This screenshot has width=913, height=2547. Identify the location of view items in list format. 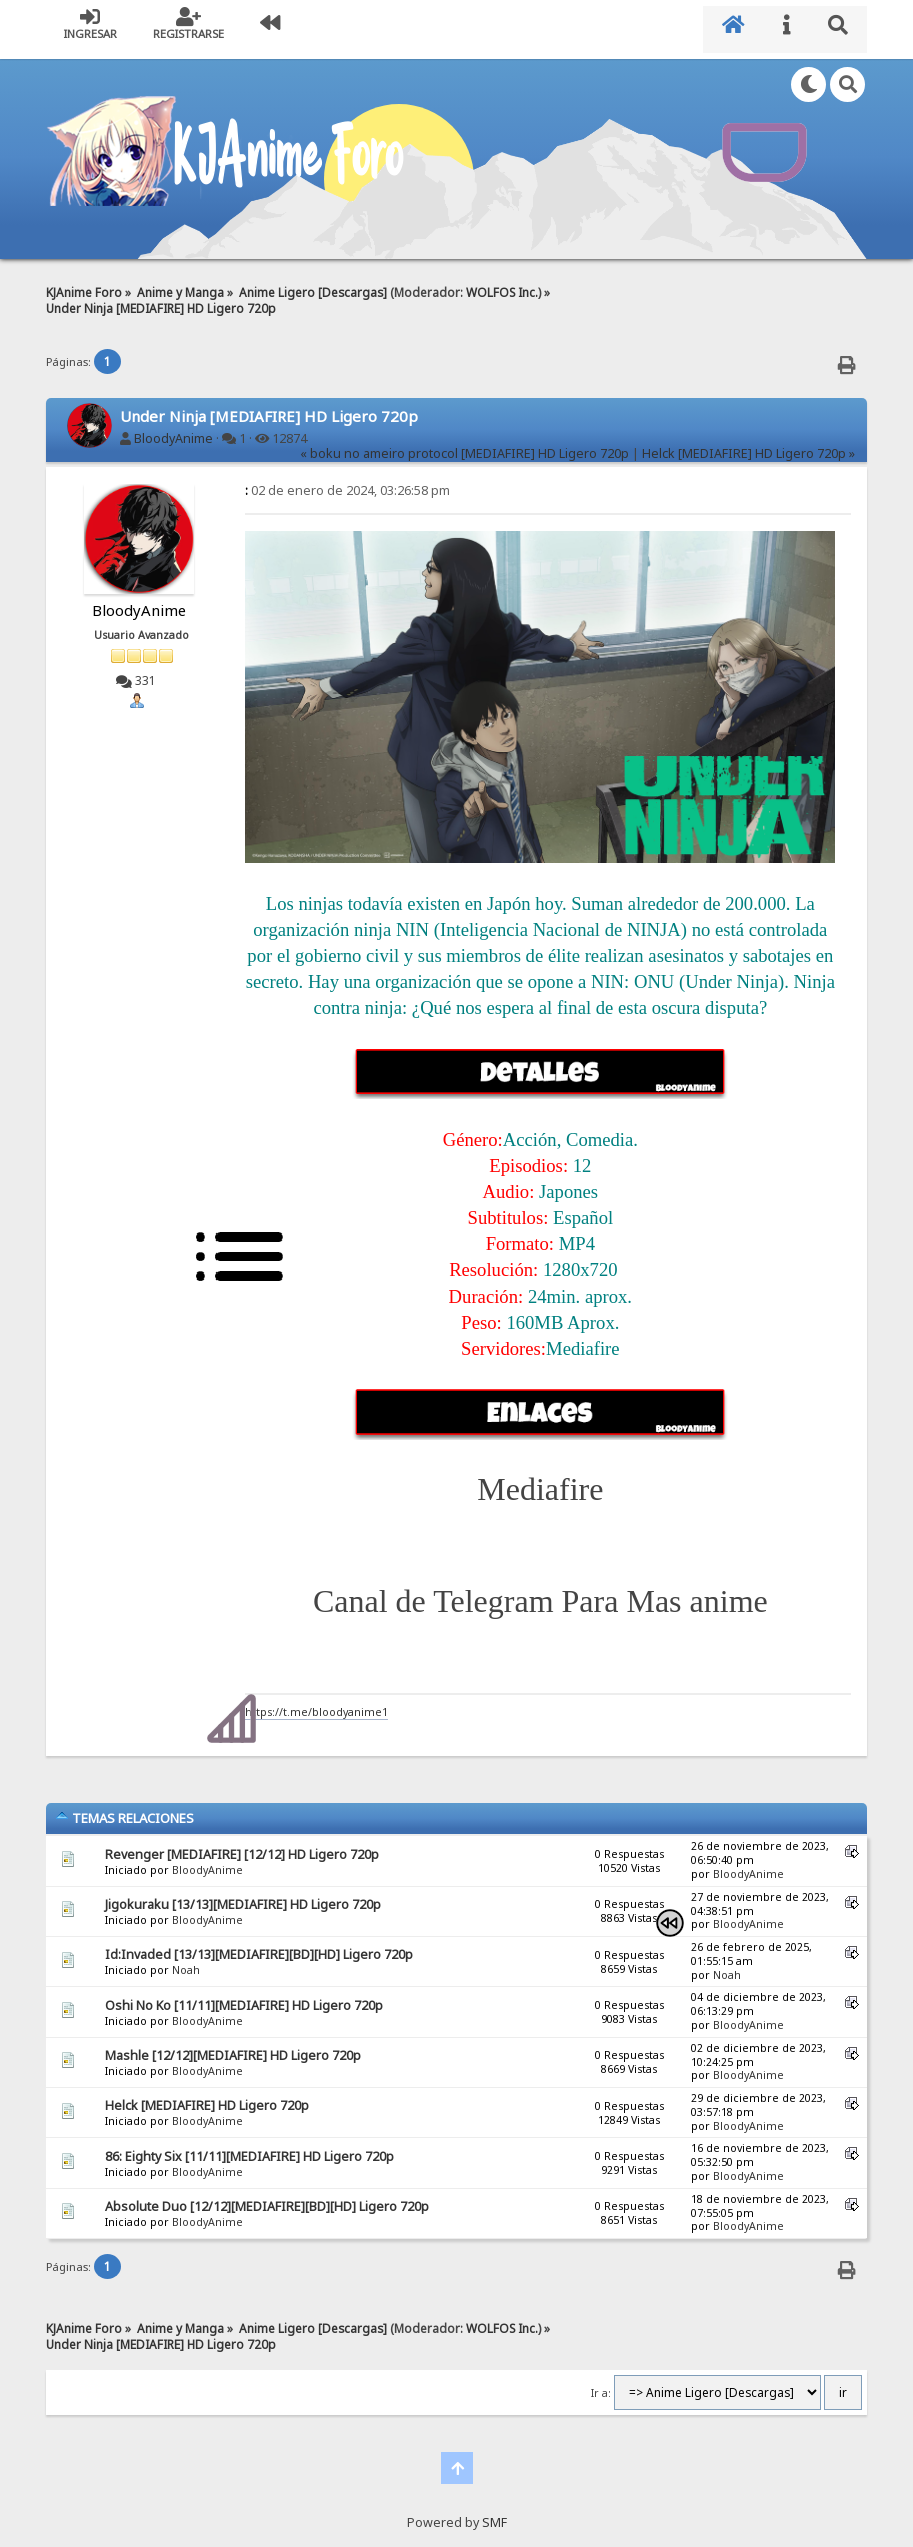
(239, 1256).